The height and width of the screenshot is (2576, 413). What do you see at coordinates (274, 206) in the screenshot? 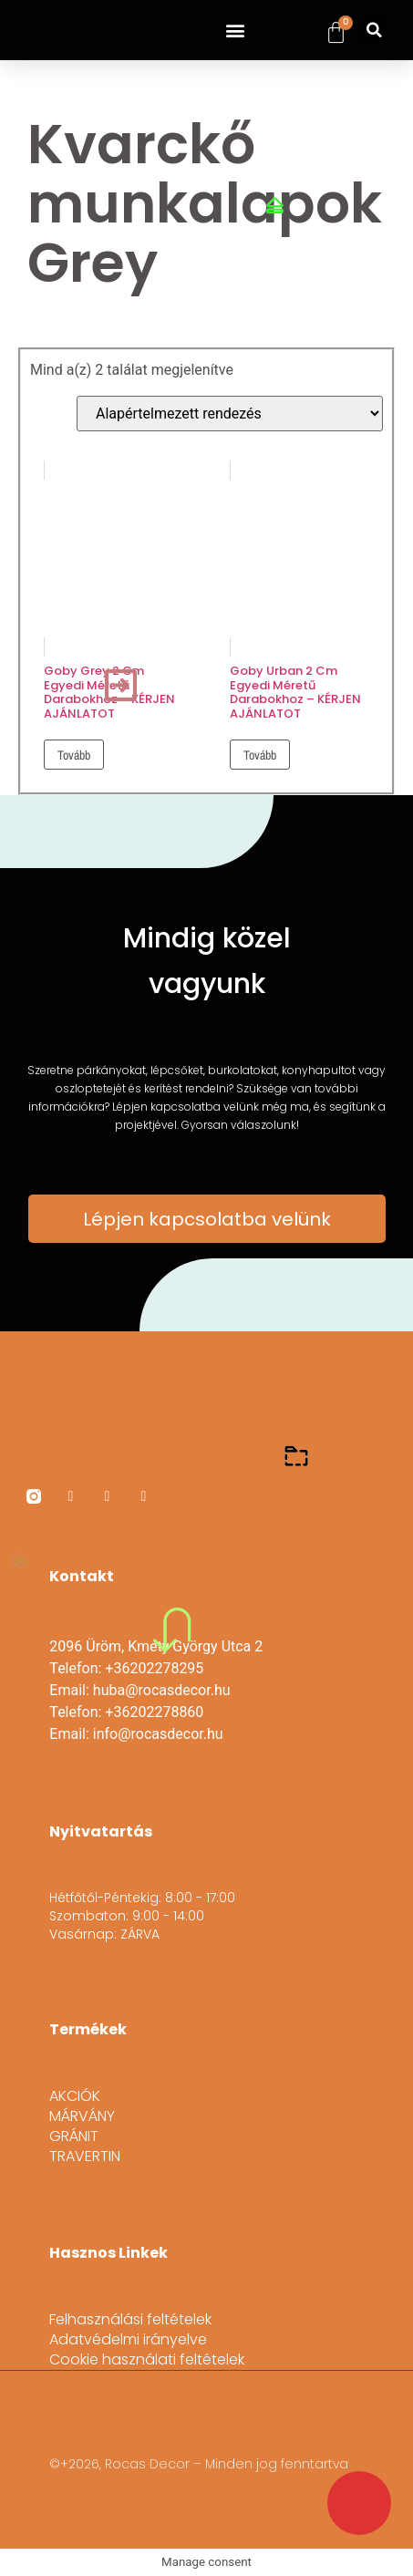
I see `eject media or removable device` at bounding box center [274, 206].